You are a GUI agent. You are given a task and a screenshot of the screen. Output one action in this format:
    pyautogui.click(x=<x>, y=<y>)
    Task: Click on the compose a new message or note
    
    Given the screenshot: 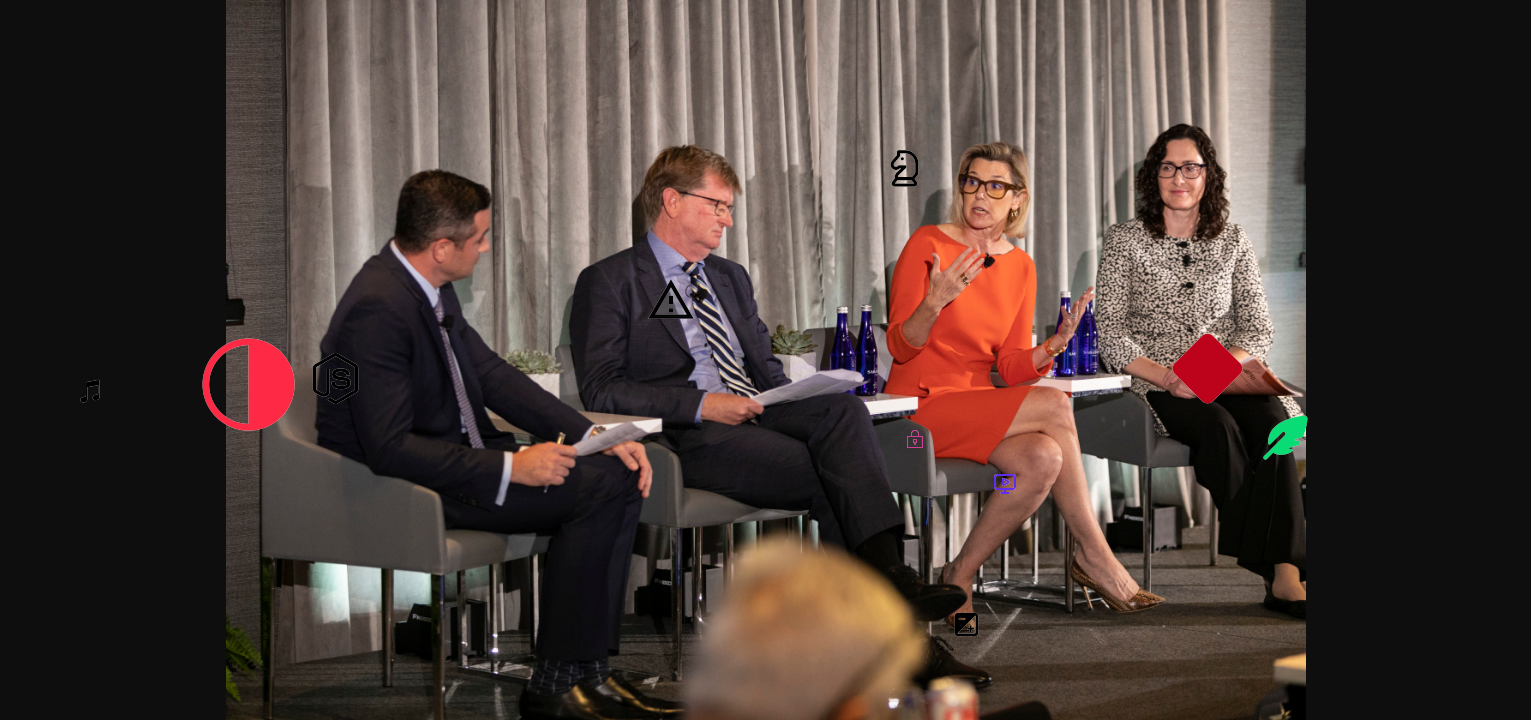 What is the action you would take?
    pyautogui.click(x=1285, y=438)
    